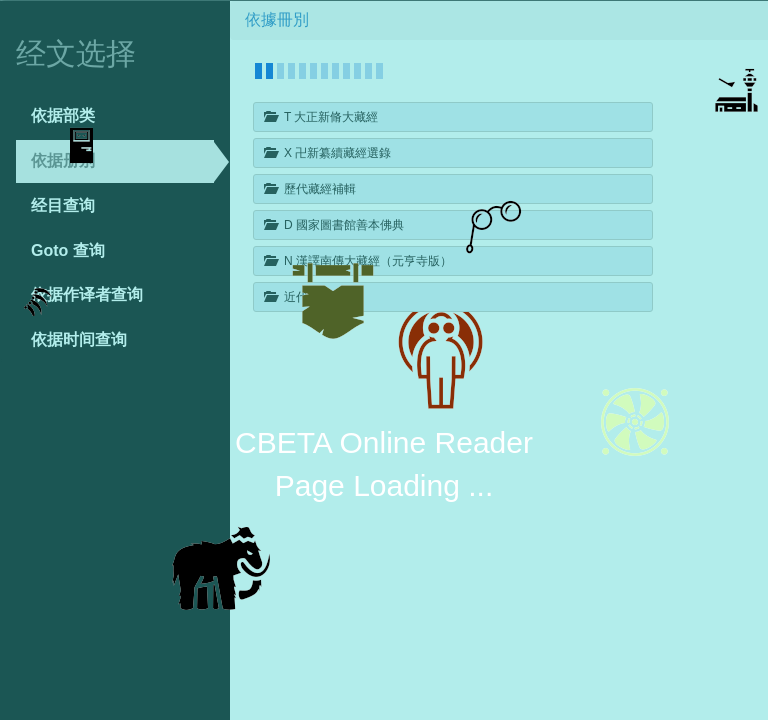 This screenshot has width=768, height=720. Describe the element at coordinates (333, 300) in the screenshot. I see `view shop or storefront location` at that location.